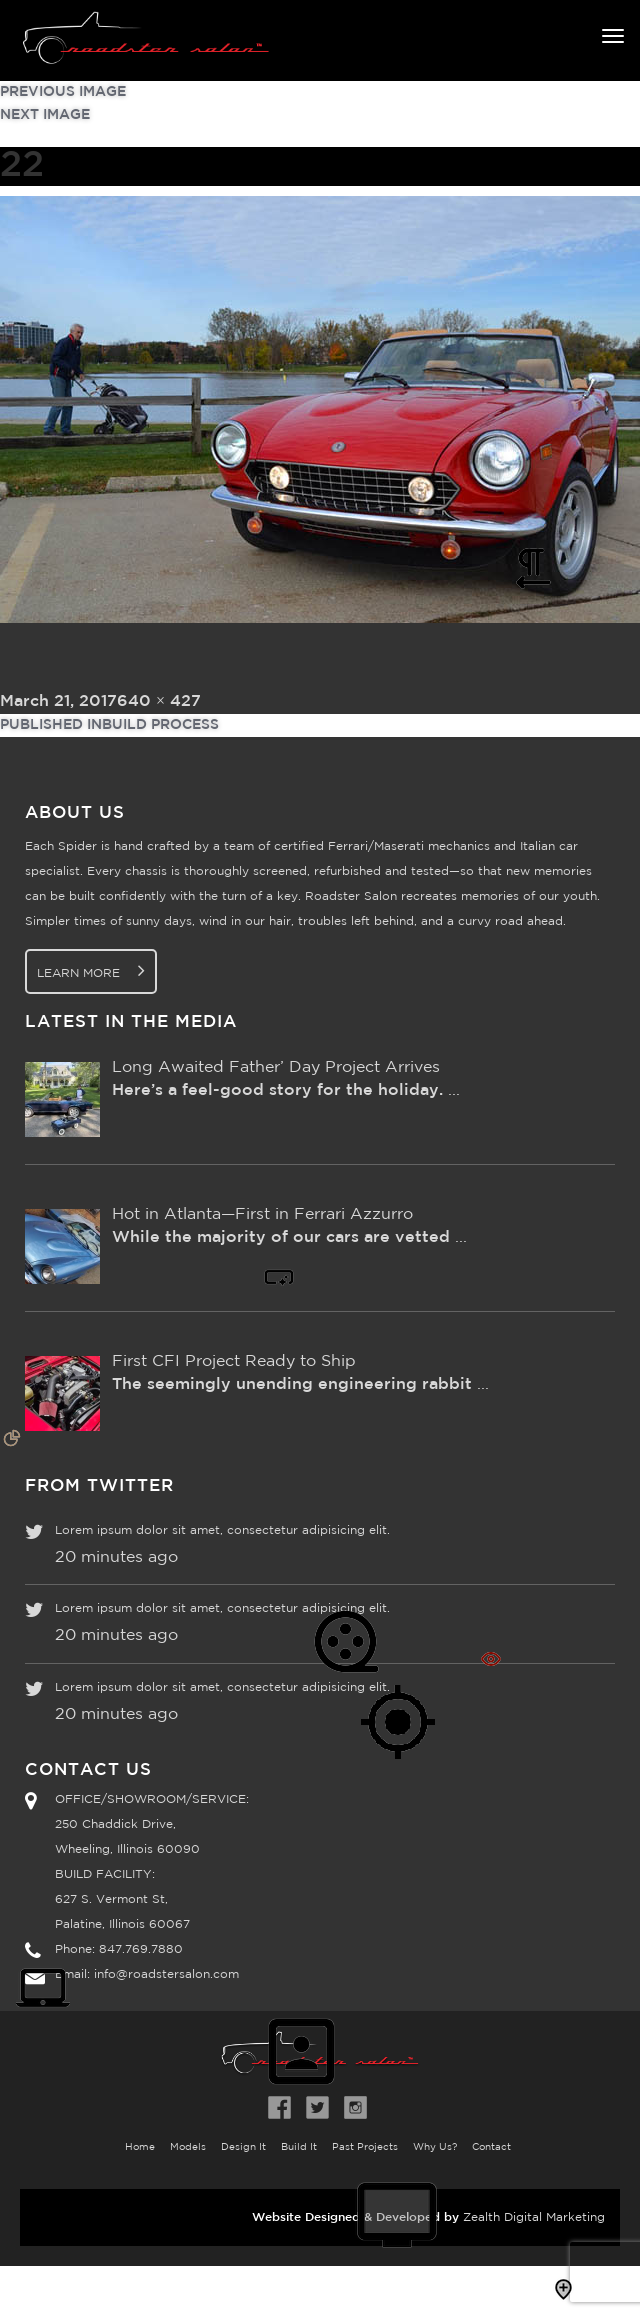  Describe the element at coordinates (279, 1277) in the screenshot. I see `add a smart or AI-powered action button` at that location.